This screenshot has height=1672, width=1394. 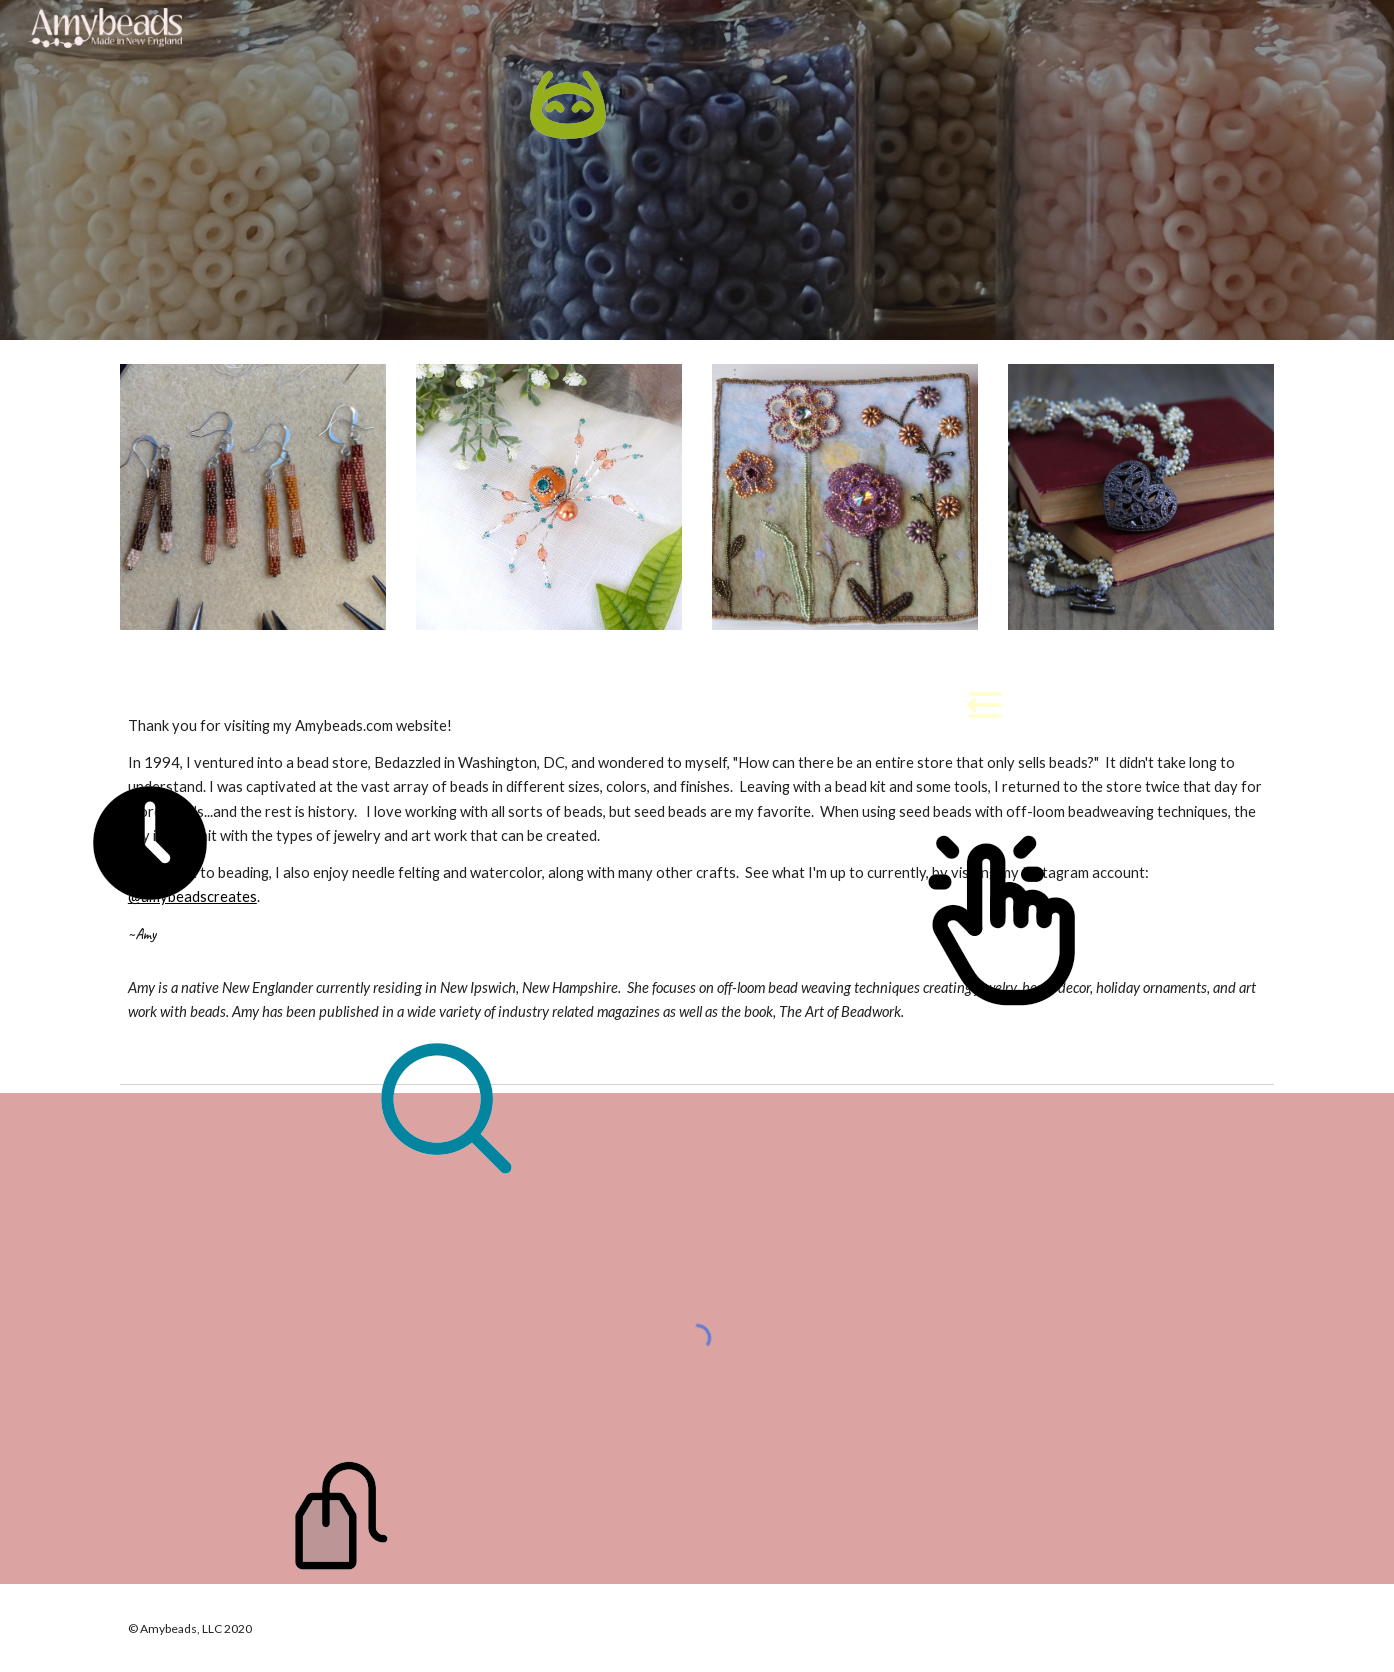 I want to click on search for messages, users, or content, so click(x=449, y=1111).